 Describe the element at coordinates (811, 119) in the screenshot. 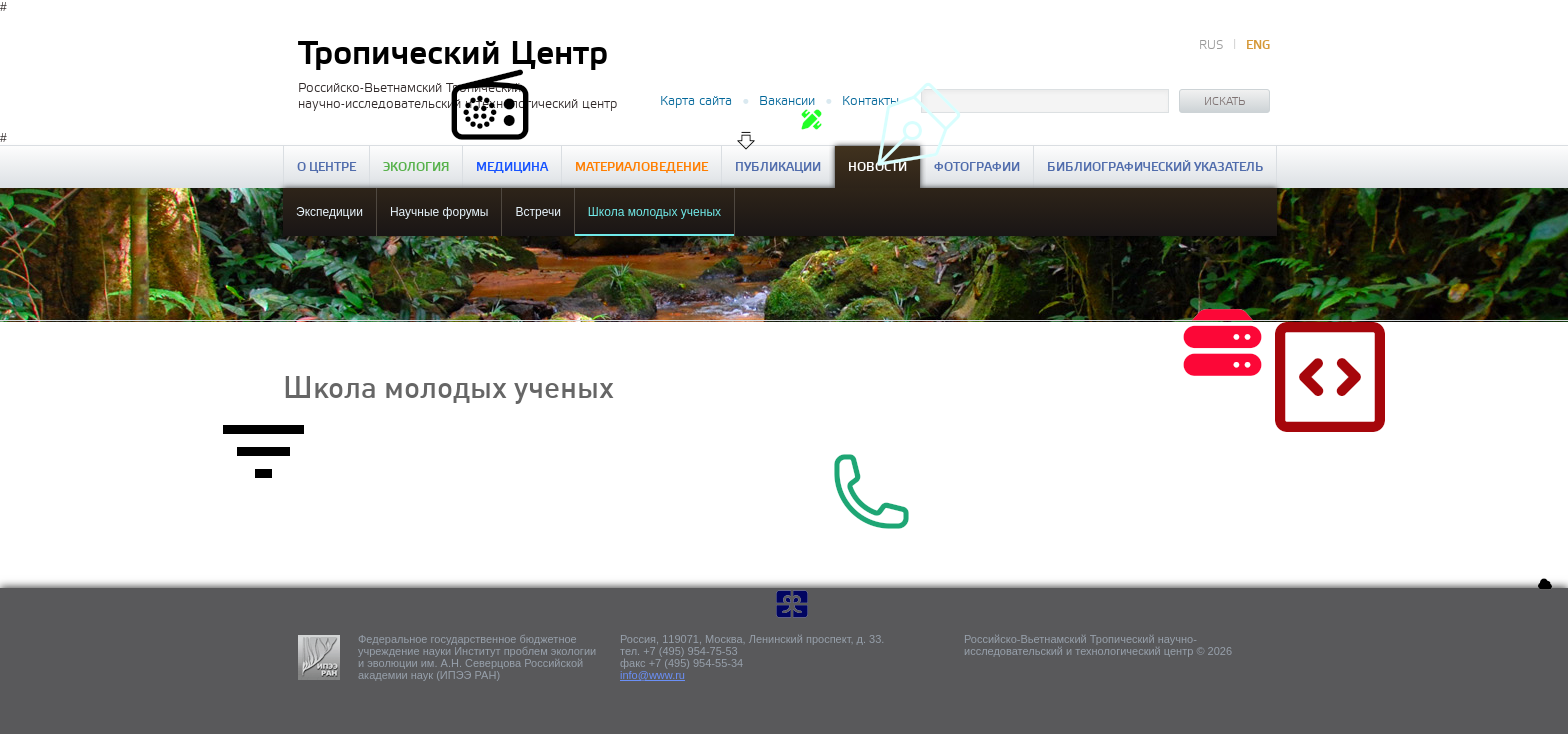

I see `access design or editing tools` at that location.